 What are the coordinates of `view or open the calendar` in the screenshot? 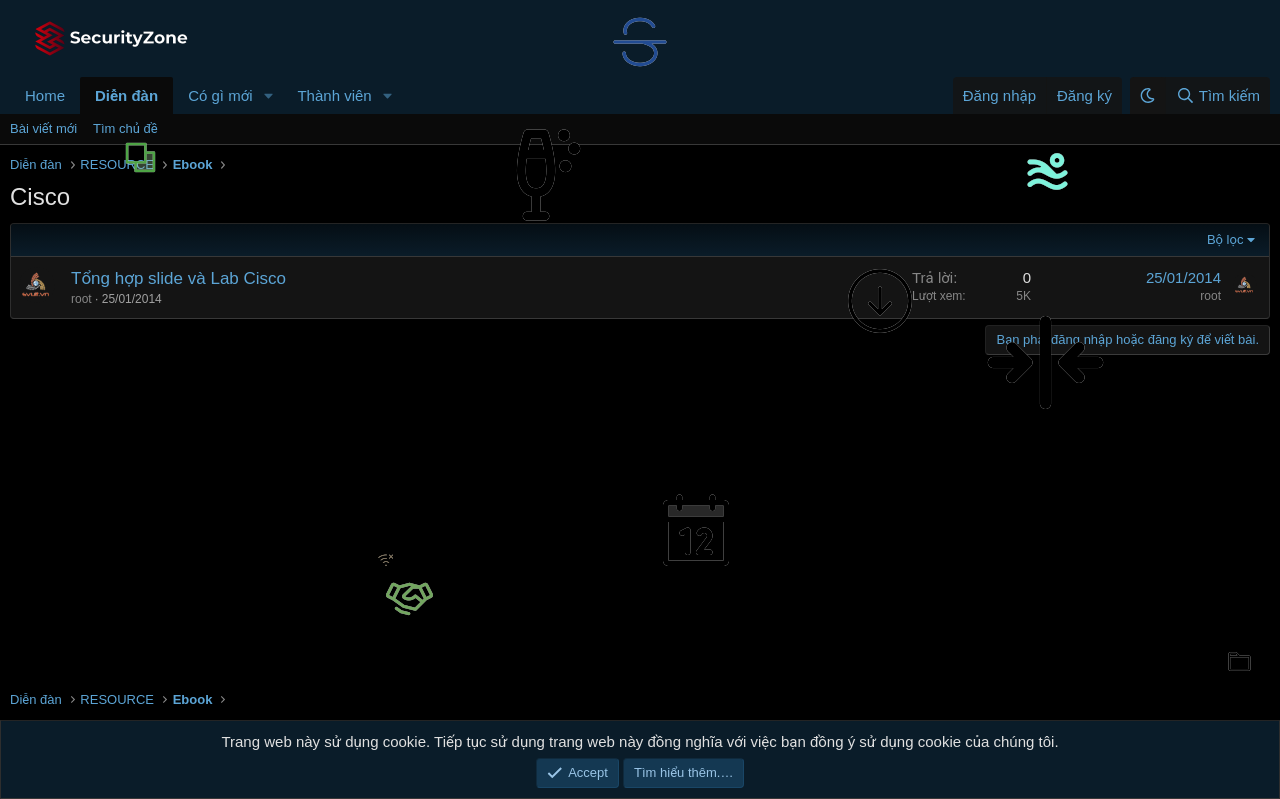 It's located at (696, 533).